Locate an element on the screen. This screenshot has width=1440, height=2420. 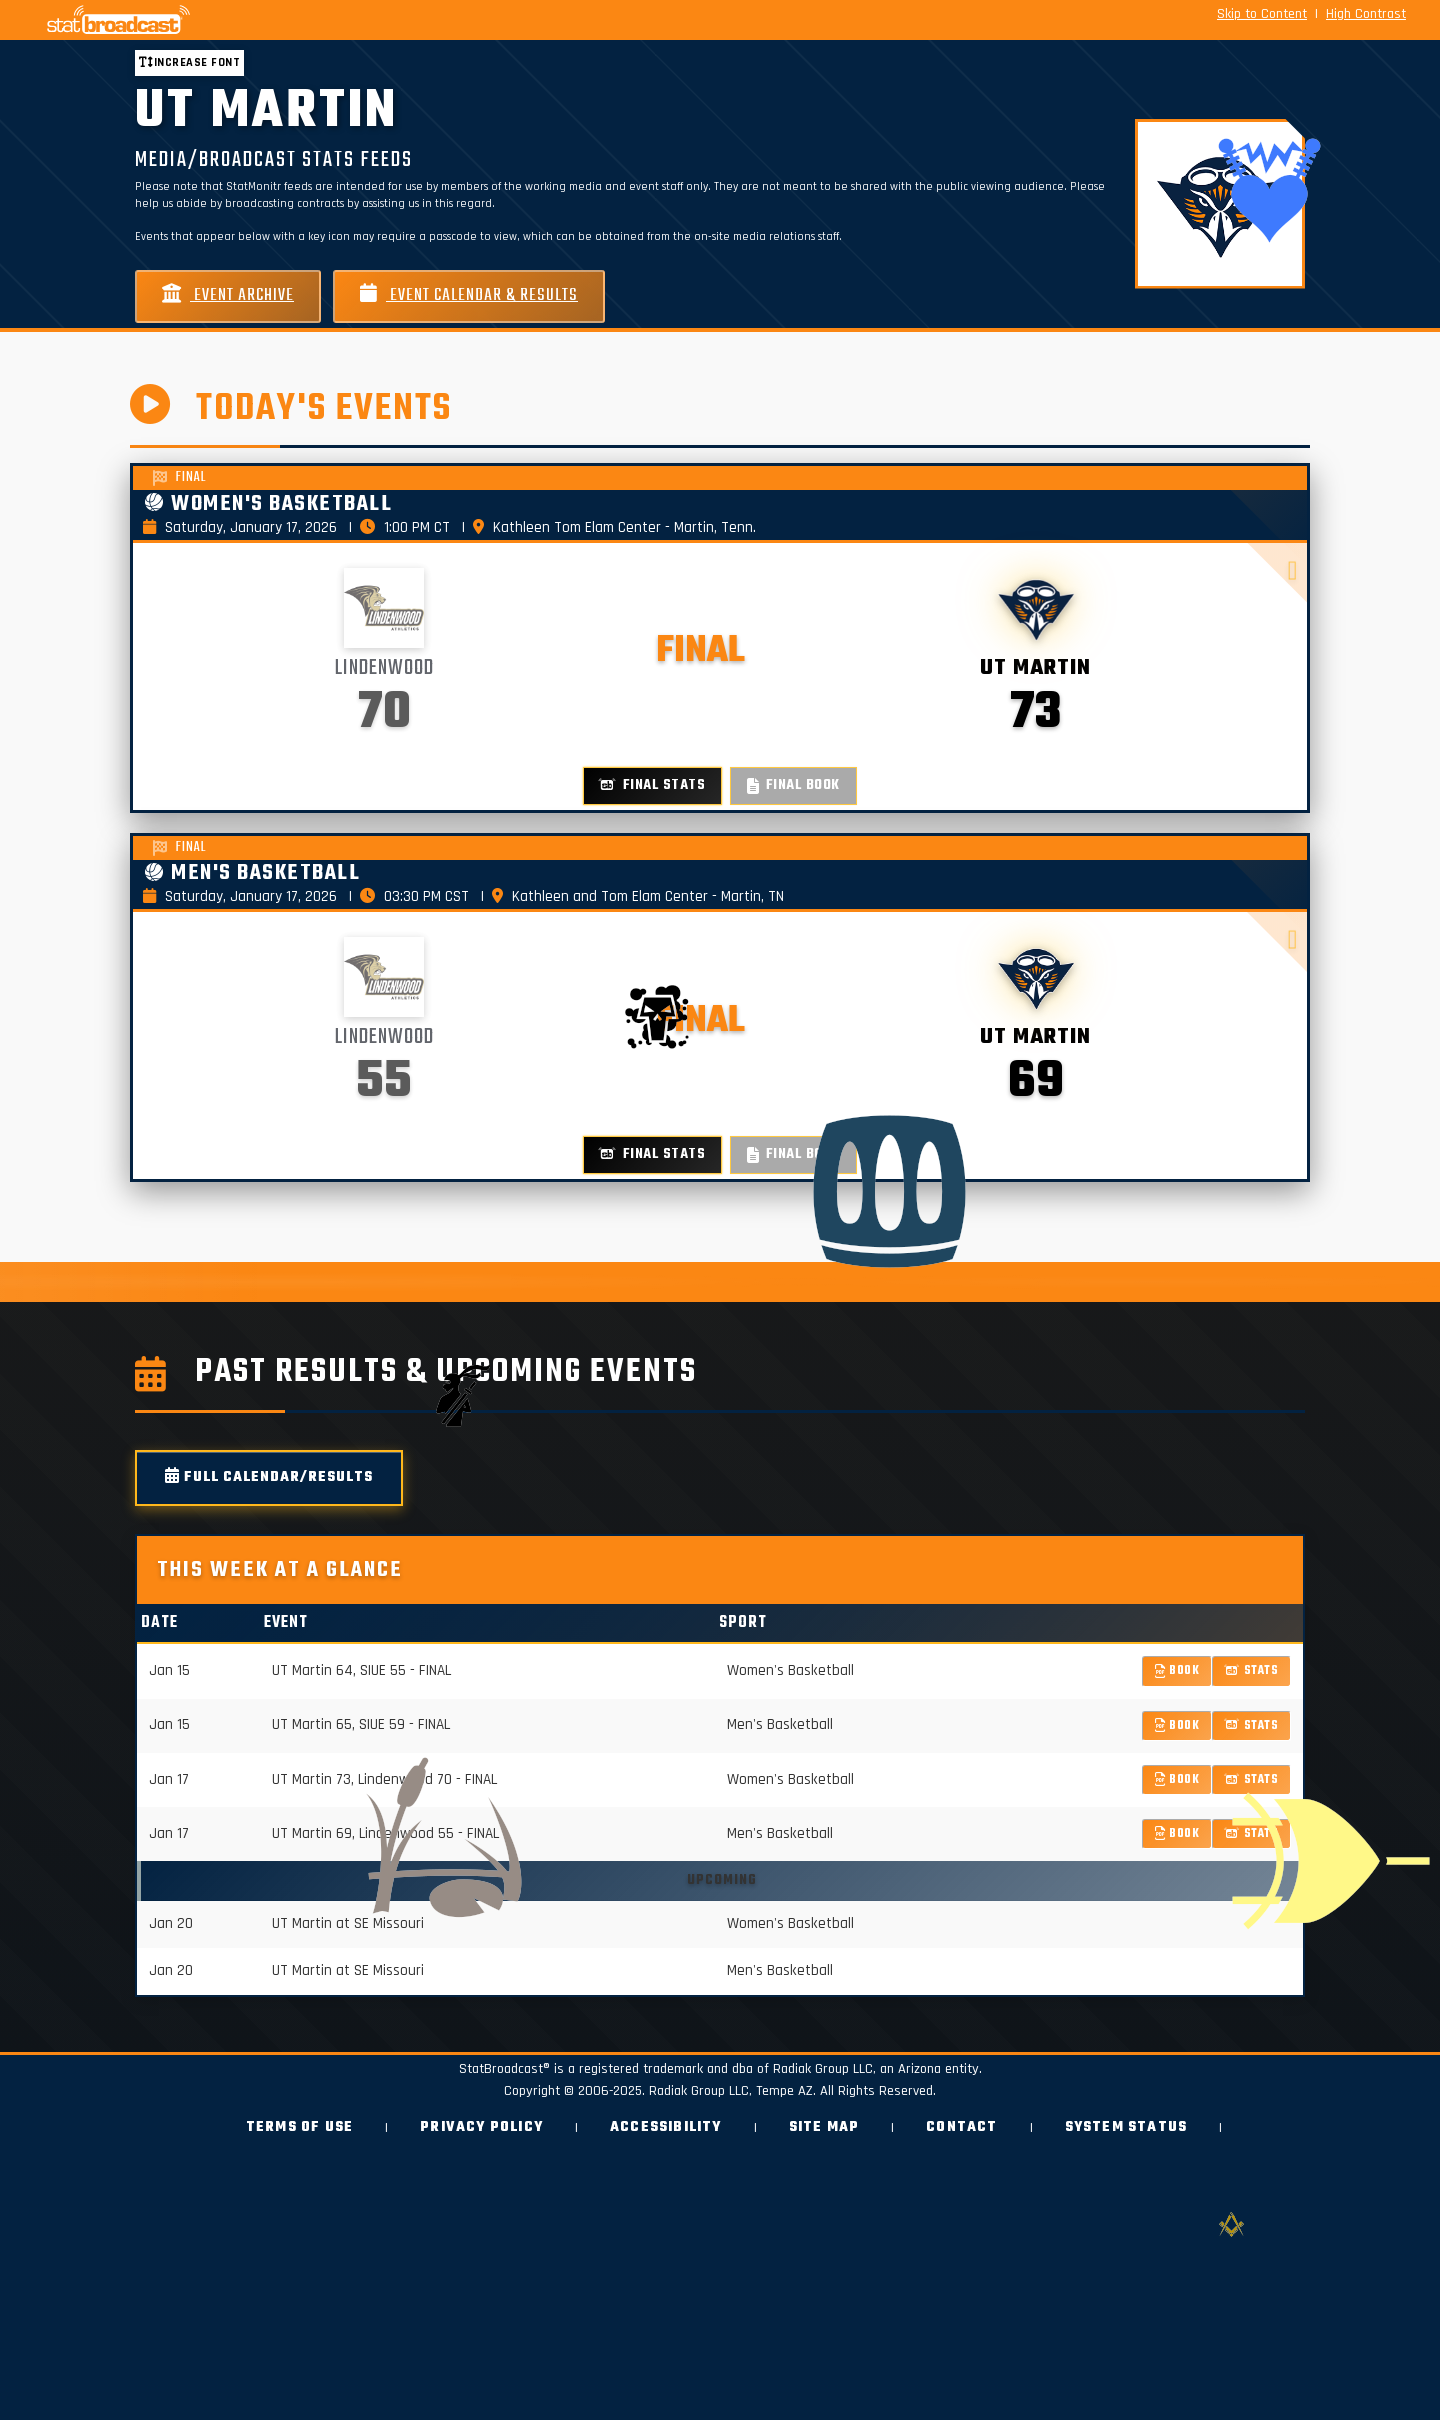
barrel or cask item in a game inventory is located at coordinates (889, 1191).